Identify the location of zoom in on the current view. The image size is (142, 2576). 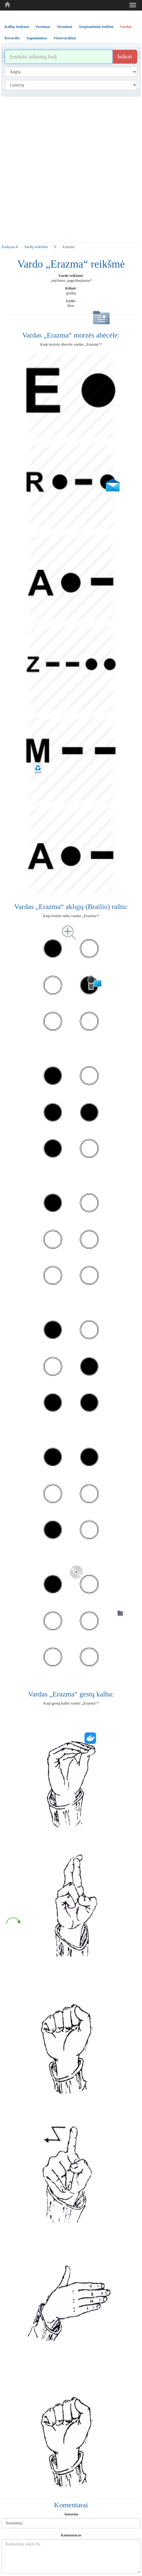
(69, 932).